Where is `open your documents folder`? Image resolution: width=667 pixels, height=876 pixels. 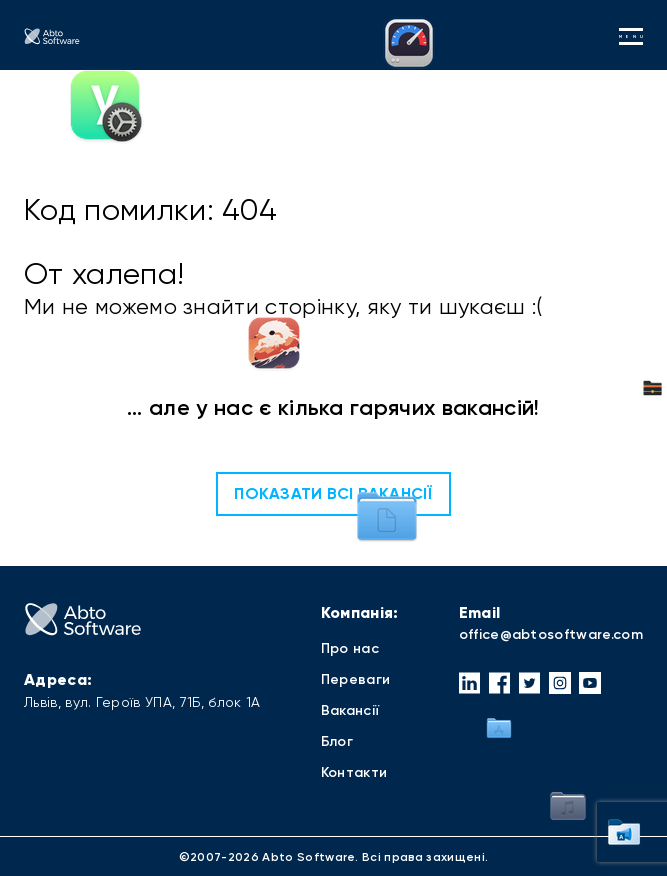 open your documents folder is located at coordinates (387, 516).